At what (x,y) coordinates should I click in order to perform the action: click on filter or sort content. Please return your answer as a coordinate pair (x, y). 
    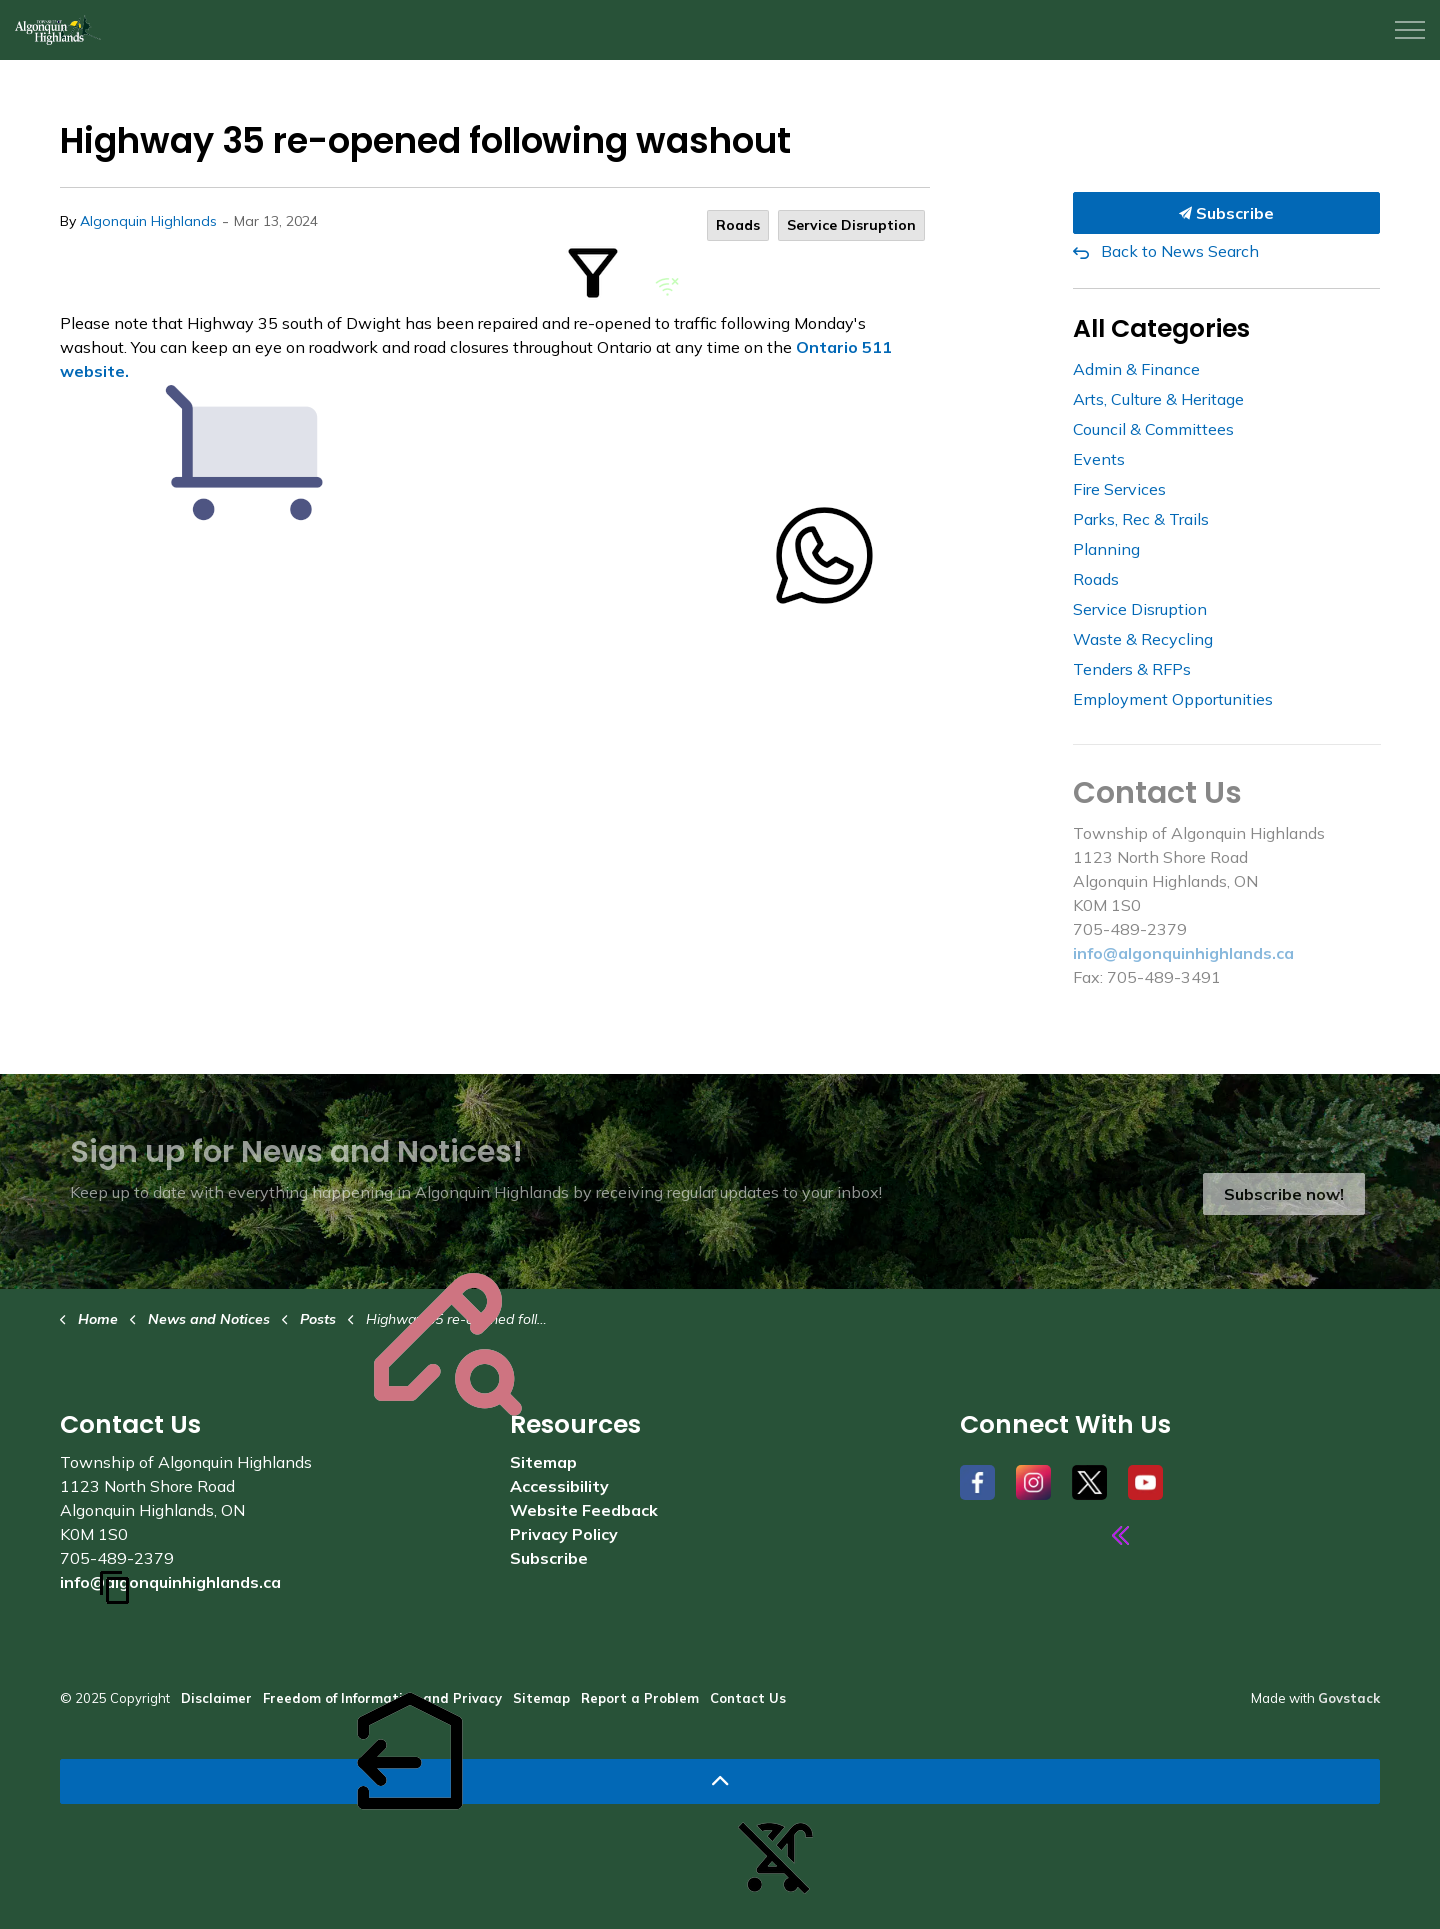
    Looking at the image, I should click on (593, 273).